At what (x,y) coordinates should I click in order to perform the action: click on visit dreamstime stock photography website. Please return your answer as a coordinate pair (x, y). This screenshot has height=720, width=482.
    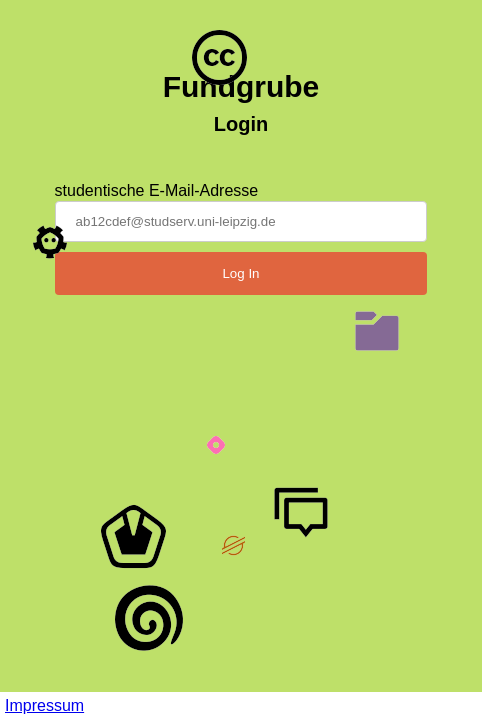
    Looking at the image, I should click on (149, 618).